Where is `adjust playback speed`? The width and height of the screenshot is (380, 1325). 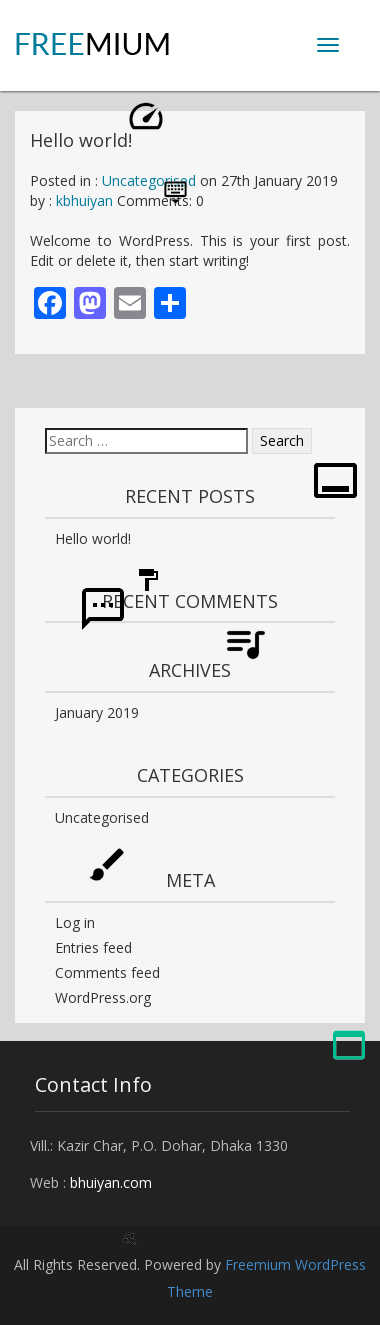 adjust playback speed is located at coordinates (146, 116).